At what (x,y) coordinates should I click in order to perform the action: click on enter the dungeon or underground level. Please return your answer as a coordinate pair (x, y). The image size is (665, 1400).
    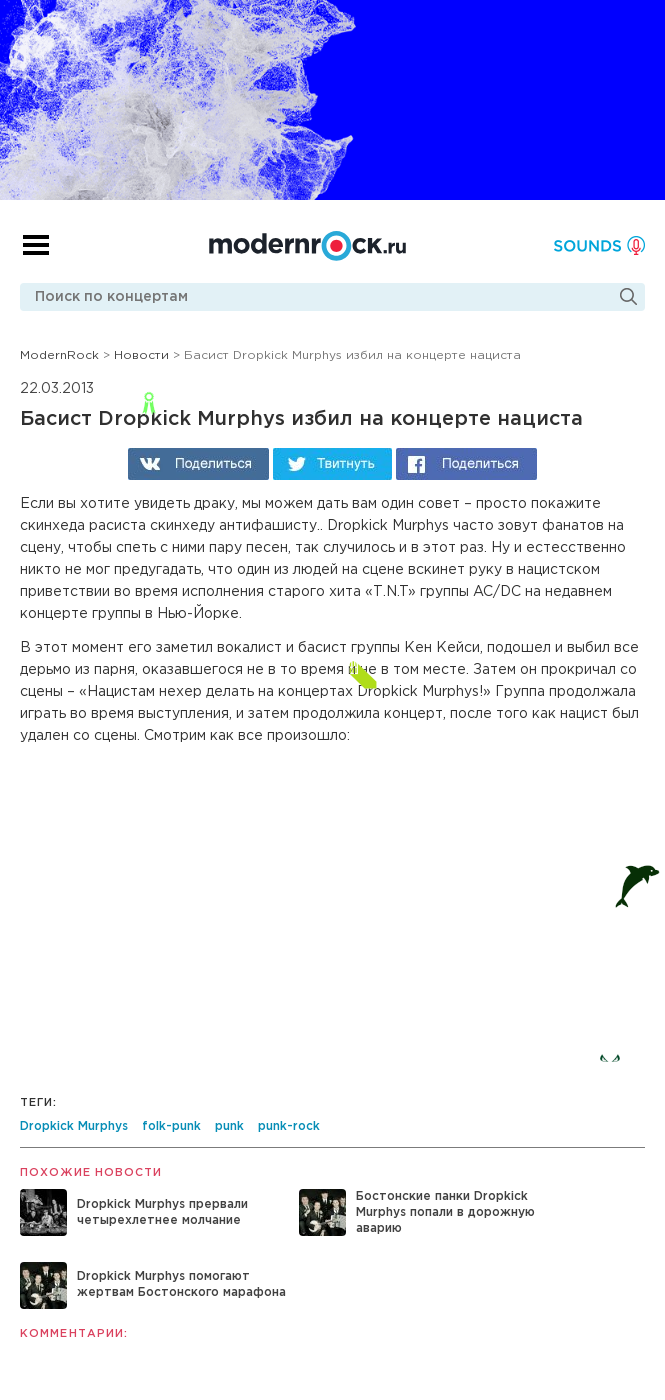
    Looking at the image, I should click on (361, 673).